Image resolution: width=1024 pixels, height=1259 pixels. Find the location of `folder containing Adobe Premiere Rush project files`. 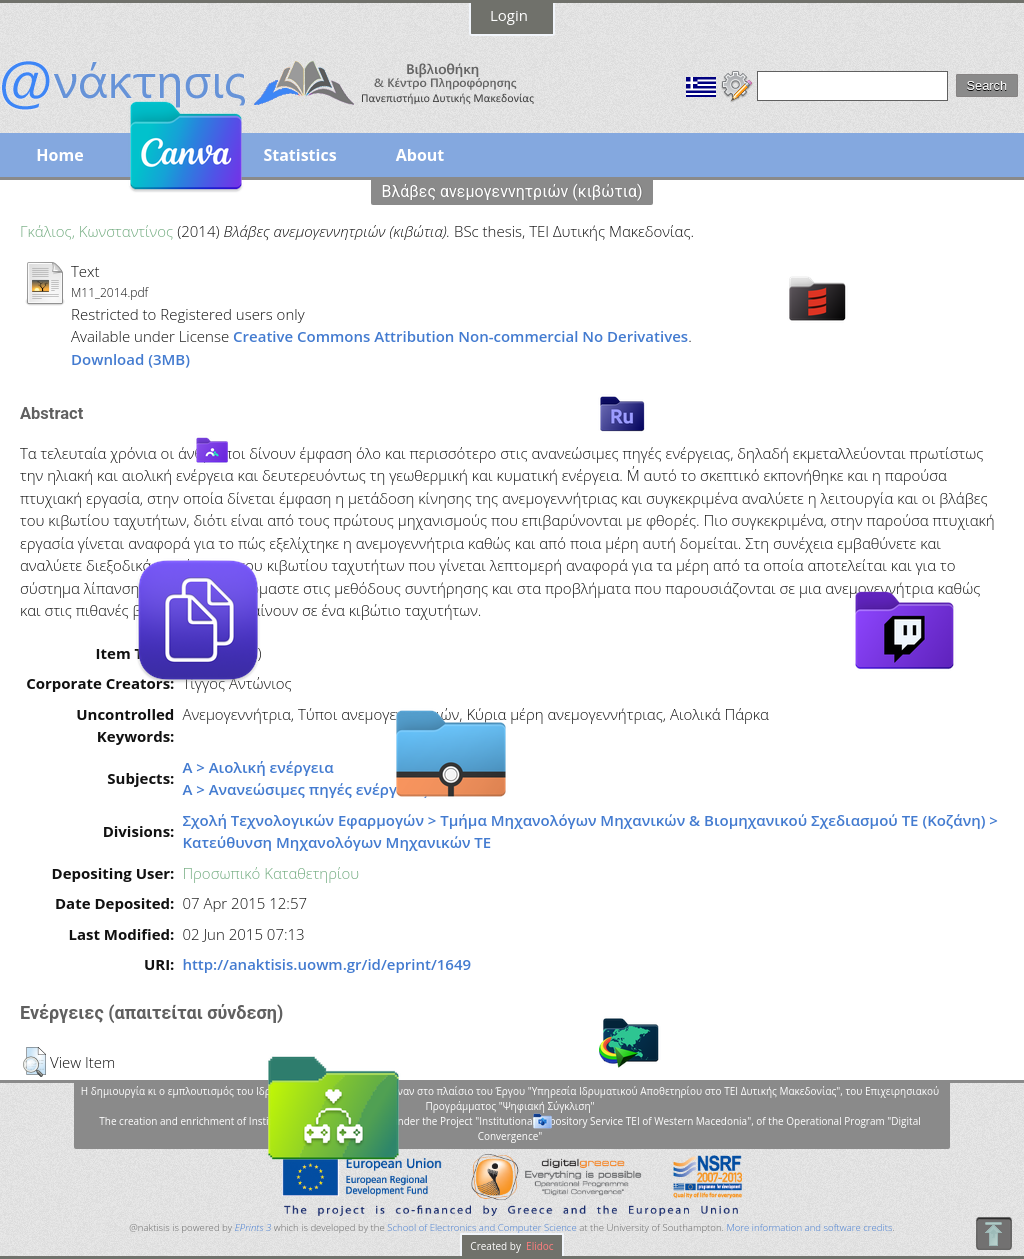

folder containing Adobe Premiere Rush project files is located at coordinates (622, 415).